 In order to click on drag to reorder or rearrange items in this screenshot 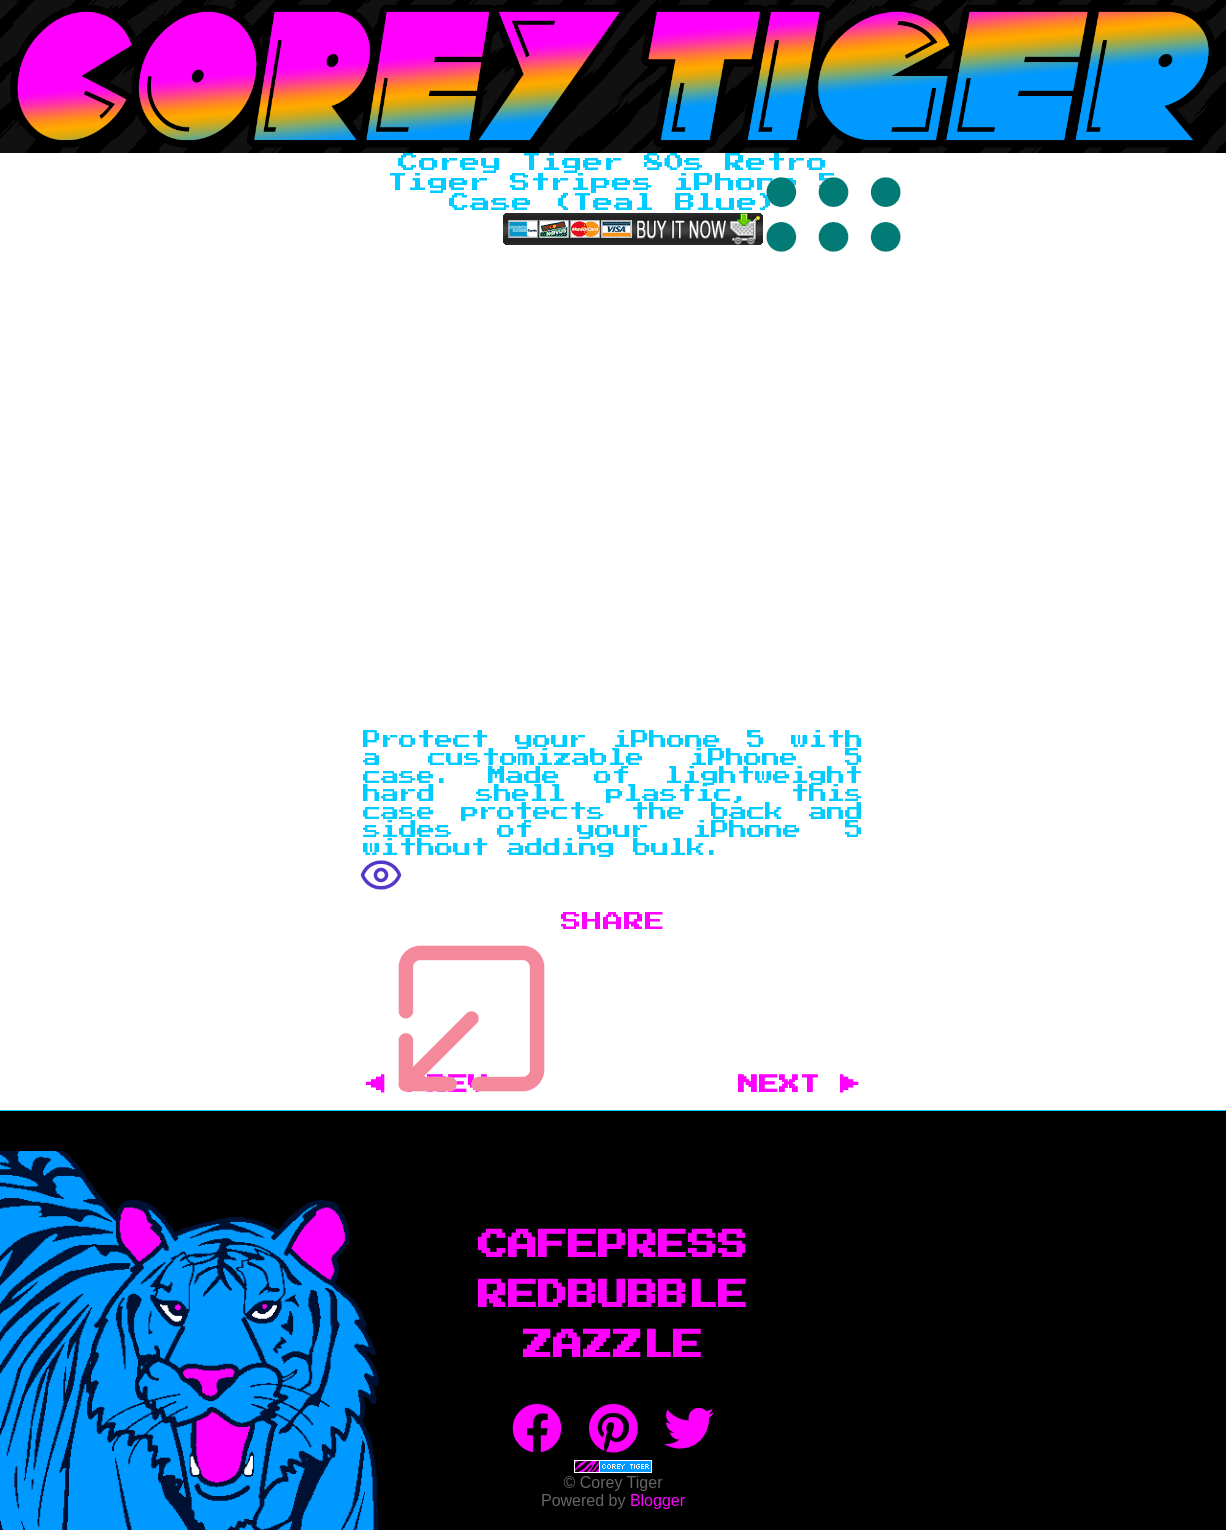, I will do `click(833, 214)`.